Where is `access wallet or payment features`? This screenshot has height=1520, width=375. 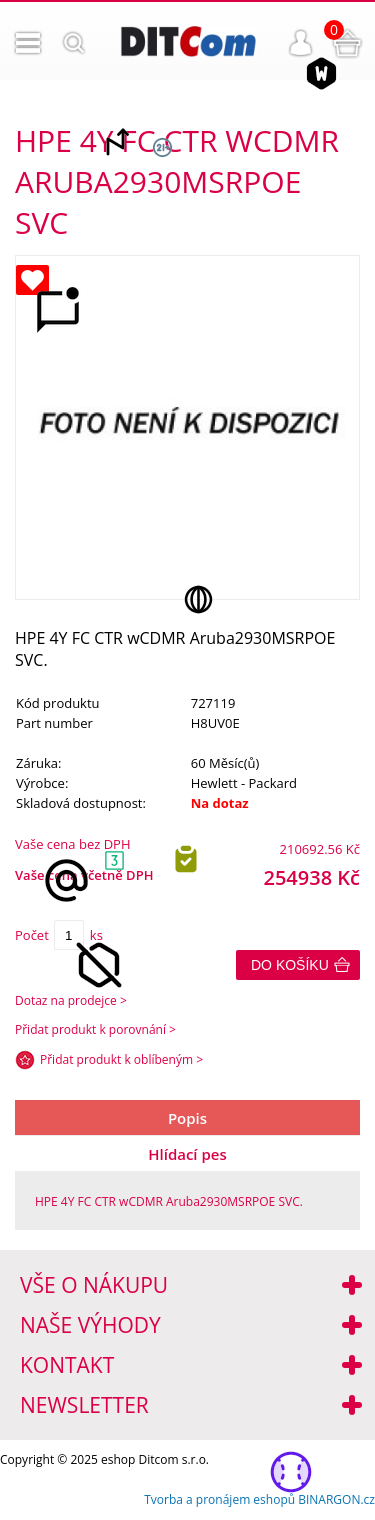
access wallet or payment features is located at coordinates (321, 73).